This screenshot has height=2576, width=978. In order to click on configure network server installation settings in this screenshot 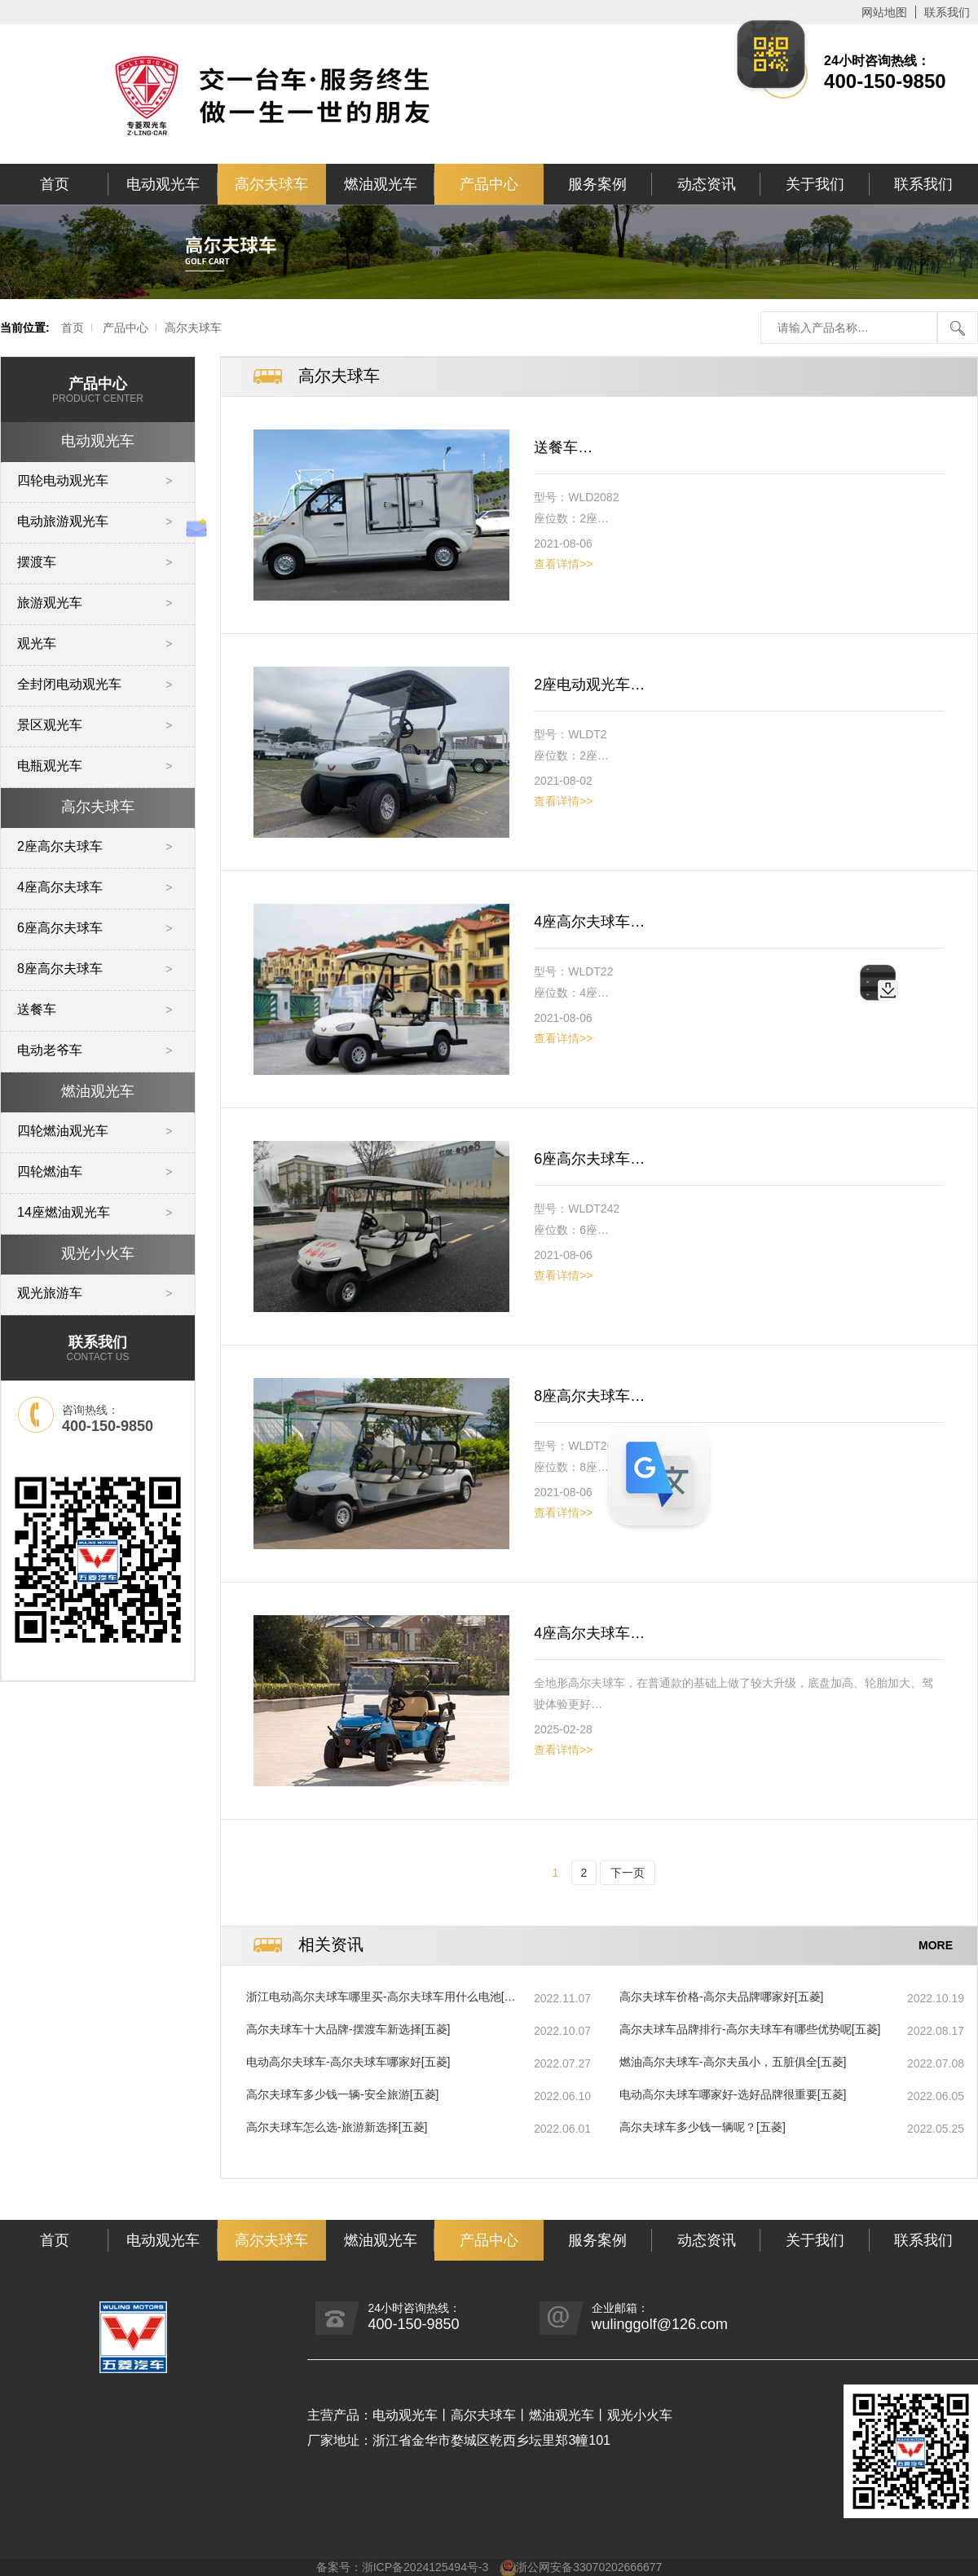, I will do `click(878, 983)`.